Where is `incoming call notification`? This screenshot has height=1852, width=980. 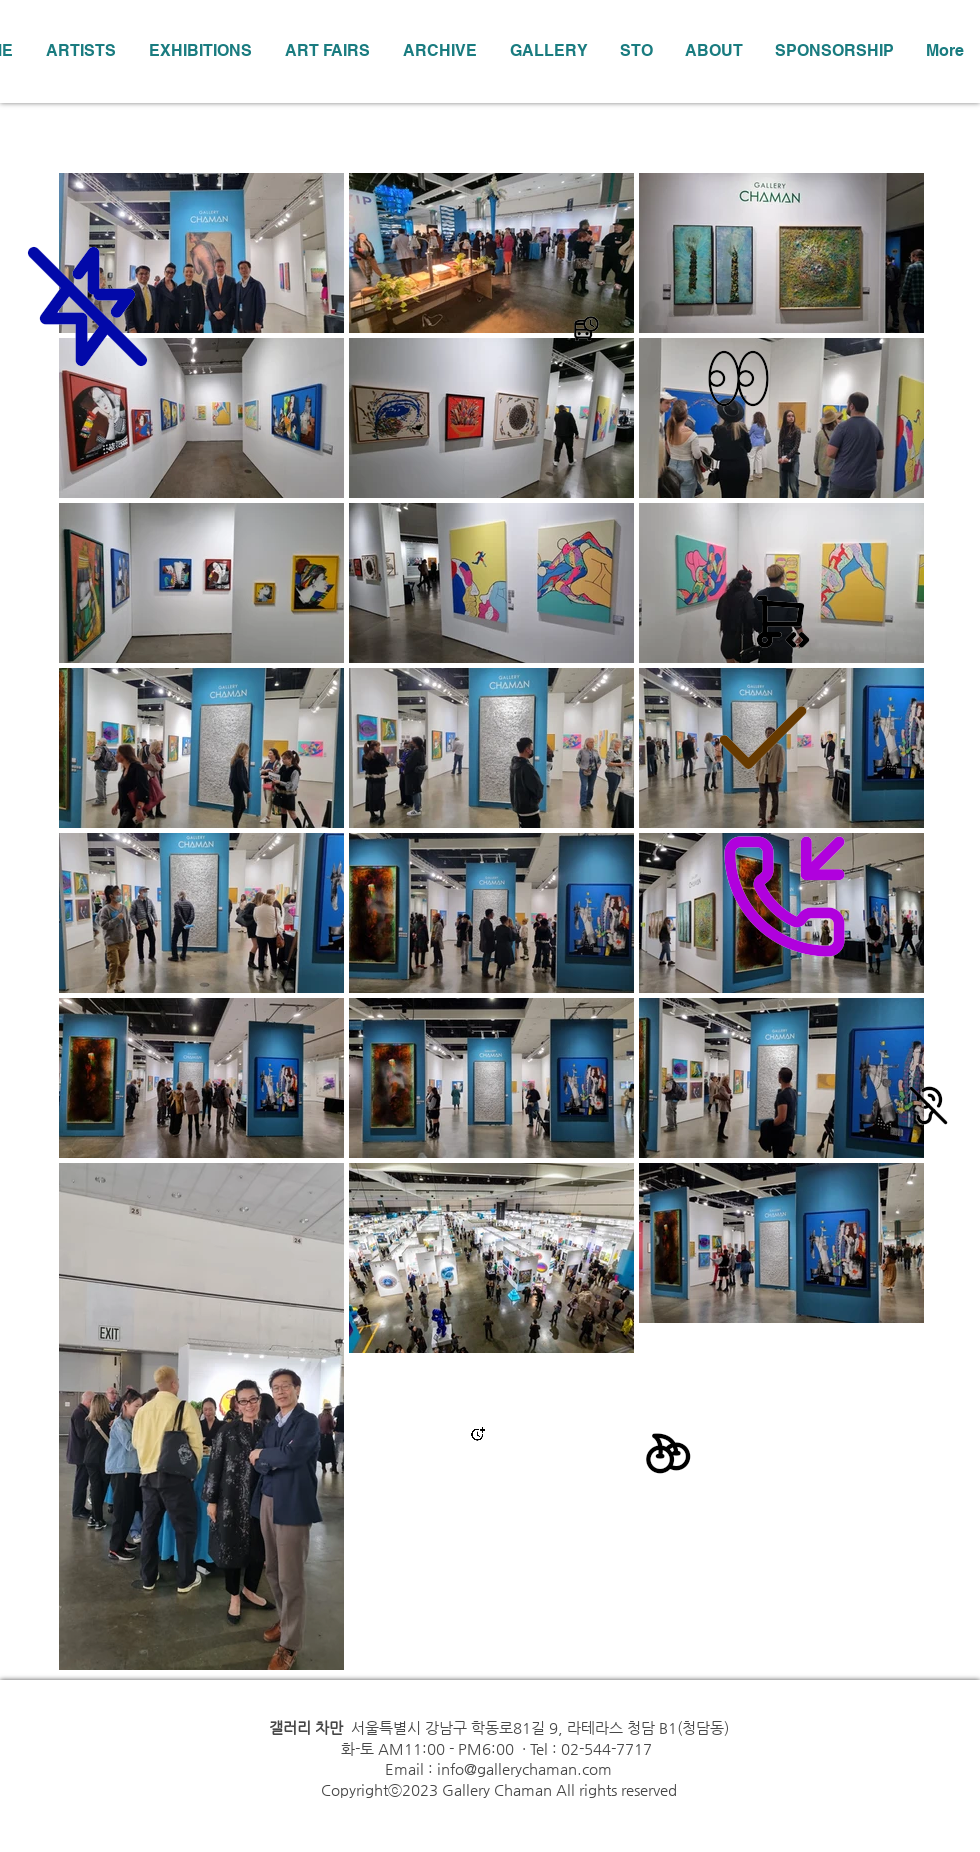
incoming call notification is located at coordinates (784, 896).